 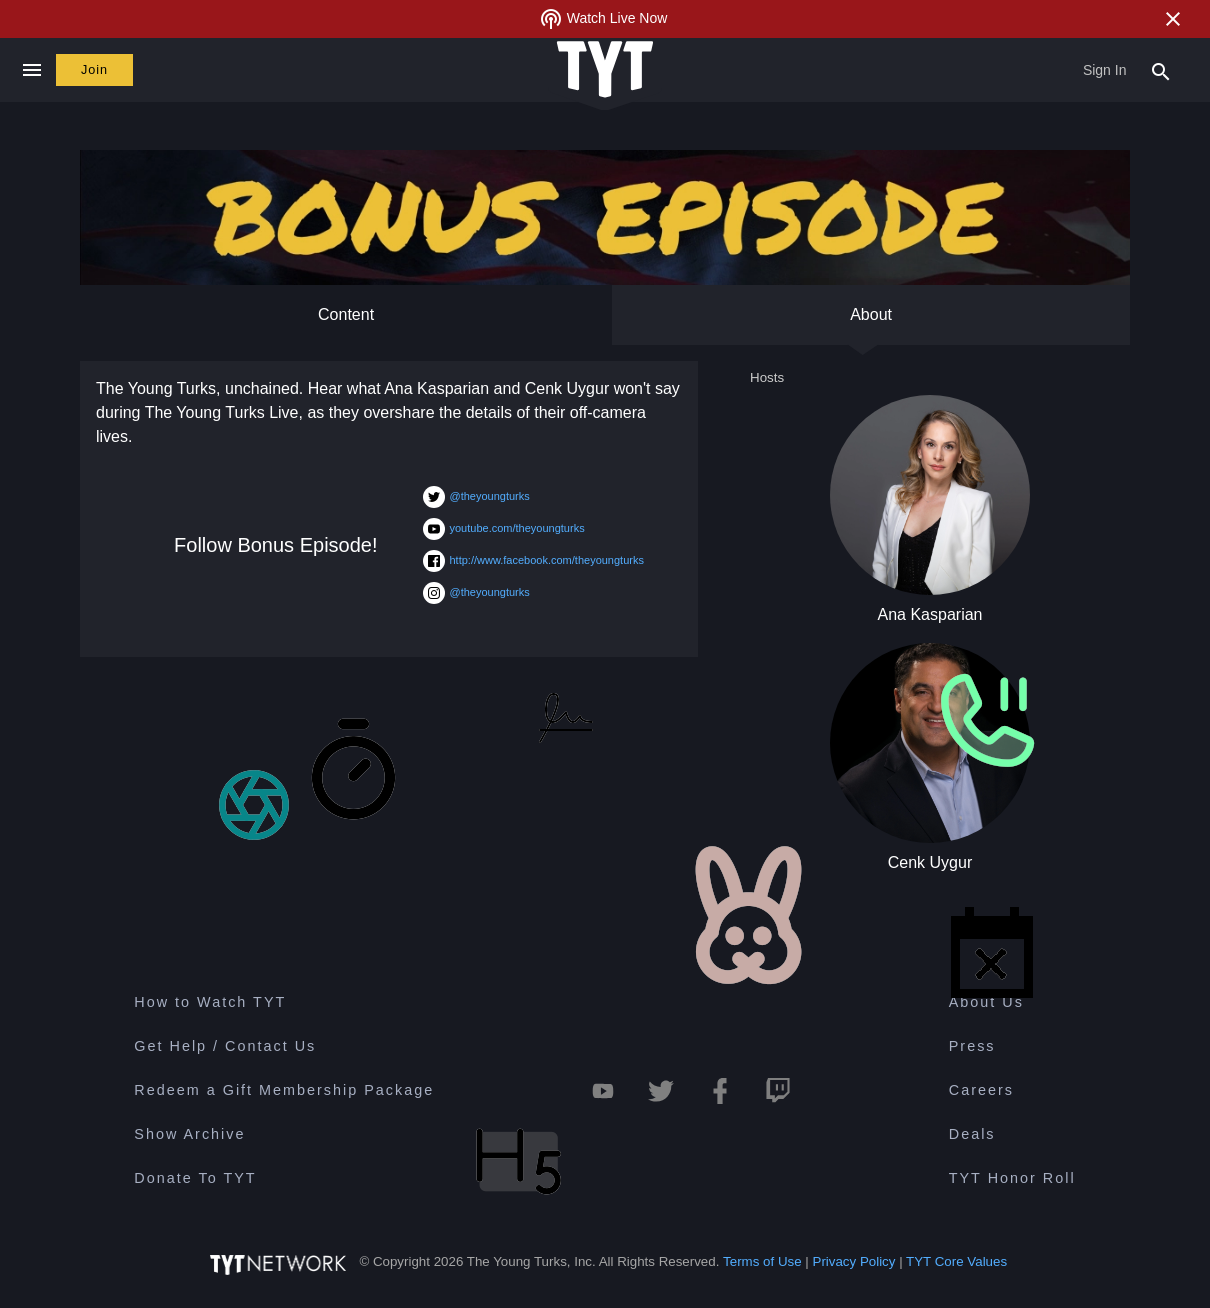 I want to click on adjust camera aperture settings, so click(x=254, y=805).